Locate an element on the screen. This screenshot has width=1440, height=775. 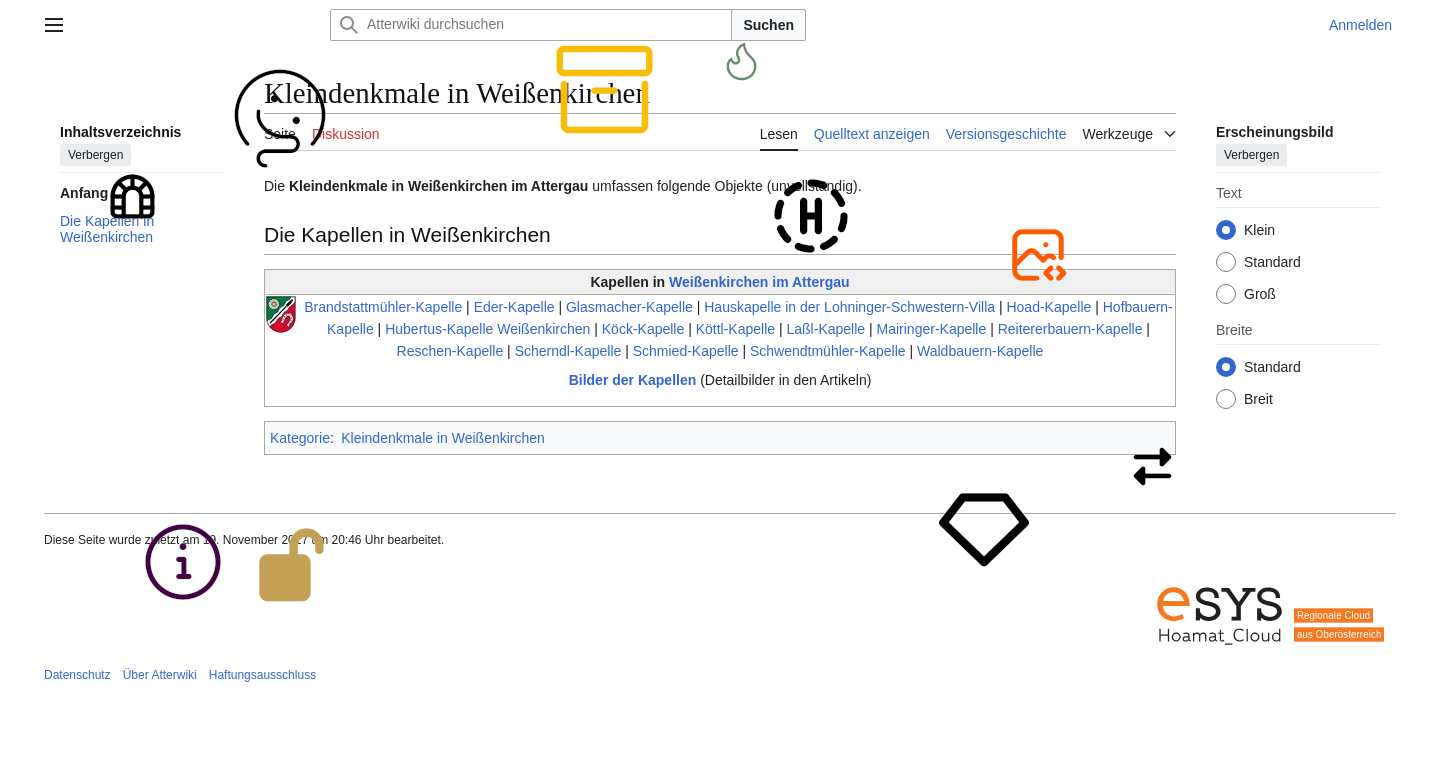
unlock or access secured content is located at coordinates (285, 567).